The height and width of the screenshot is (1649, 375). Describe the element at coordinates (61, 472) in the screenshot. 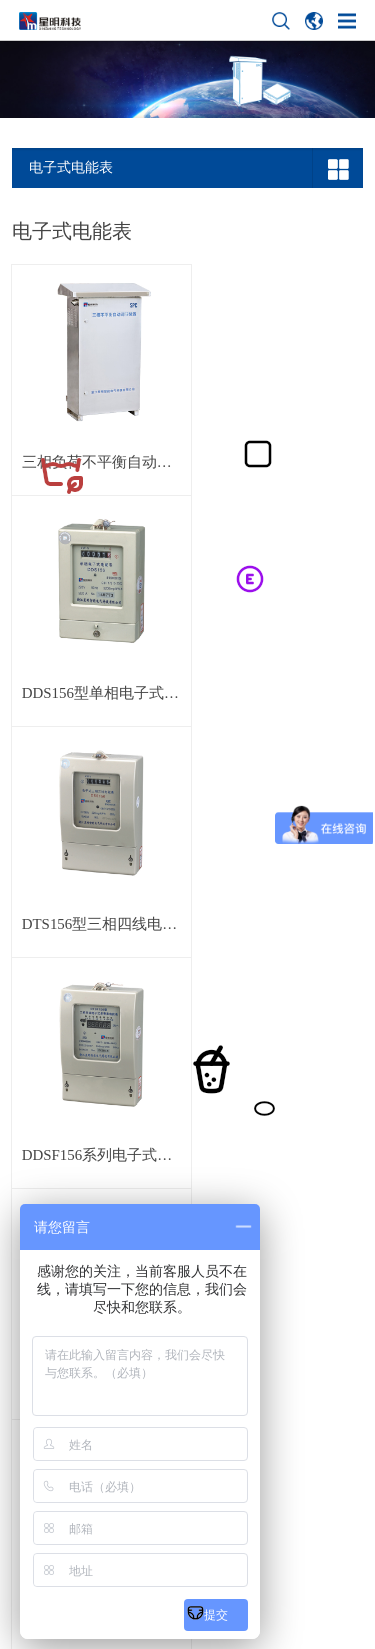

I see `select eco-friendly wash cycle` at that location.